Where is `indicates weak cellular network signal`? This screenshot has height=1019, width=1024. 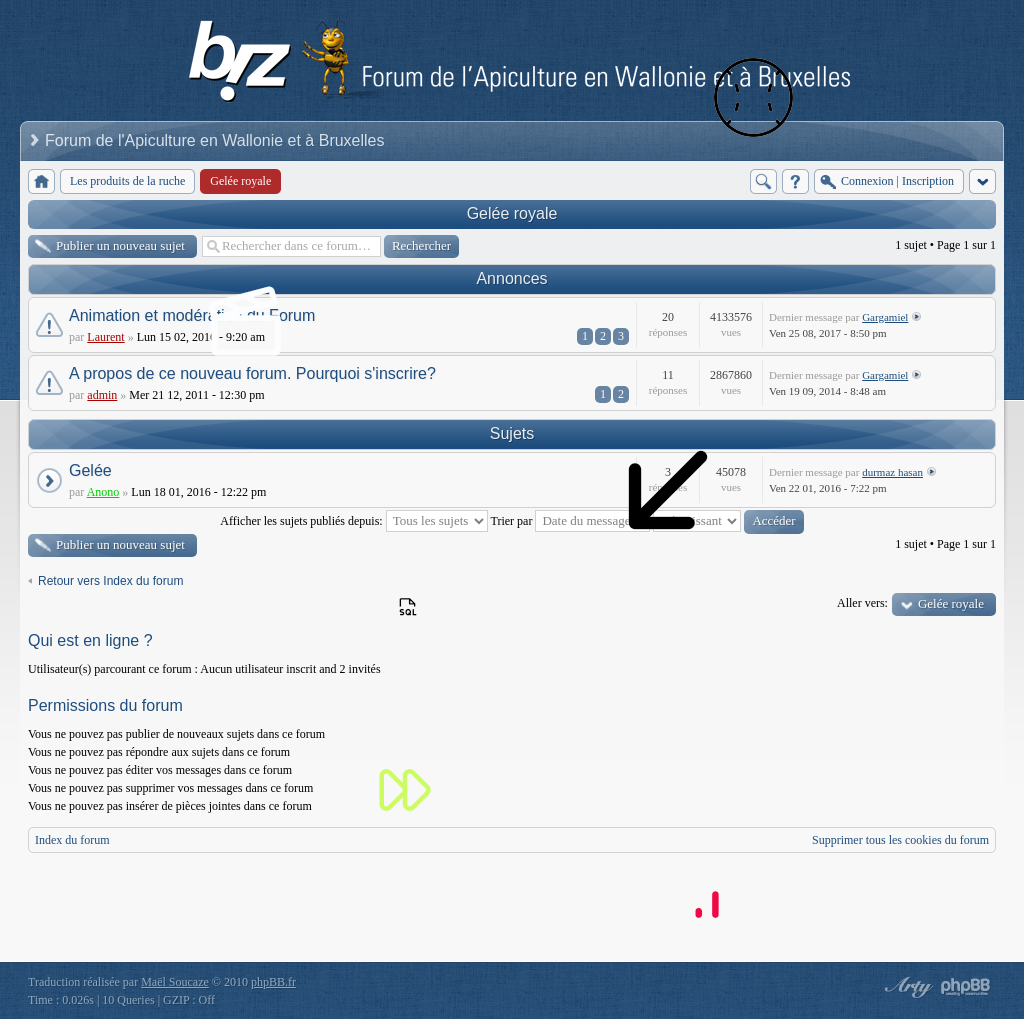
indicates weak cellular network signal is located at coordinates (735, 884).